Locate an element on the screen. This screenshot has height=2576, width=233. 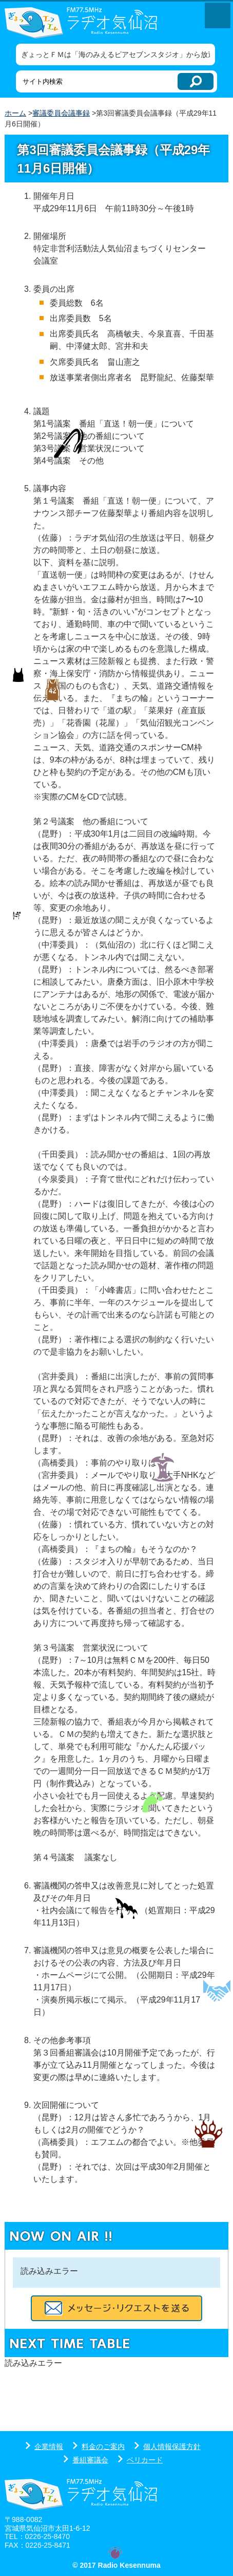
track steps or walking activity is located at coordinates (152, 1802).